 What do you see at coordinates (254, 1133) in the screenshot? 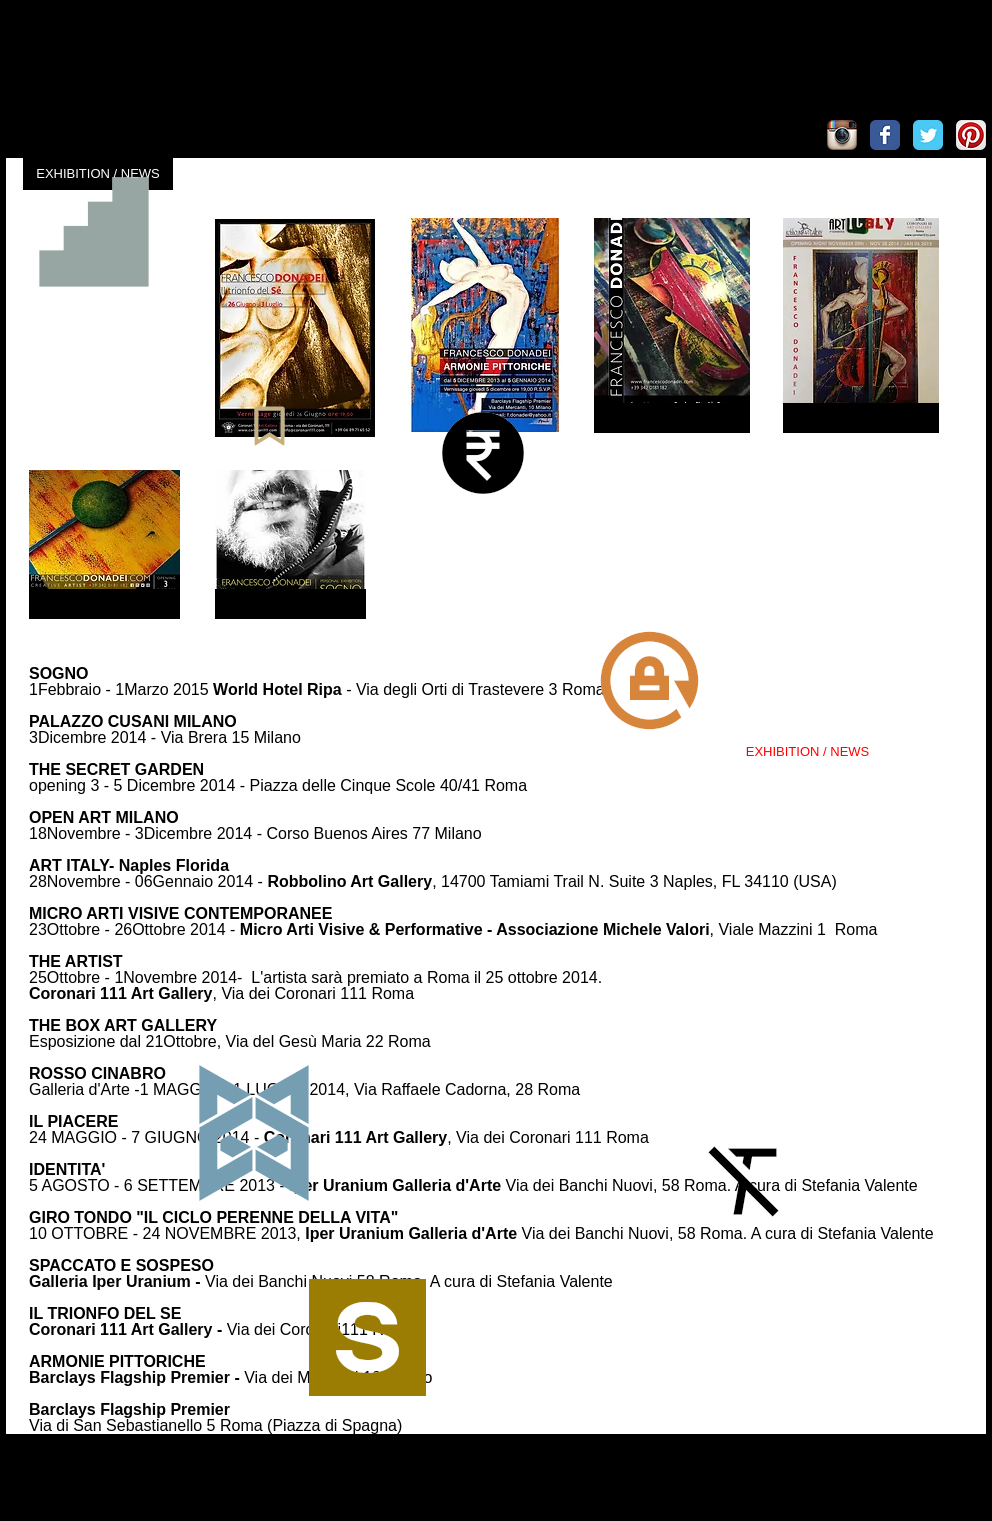
I see `backbone.js framework logo` at bounding box center [254, 1133].